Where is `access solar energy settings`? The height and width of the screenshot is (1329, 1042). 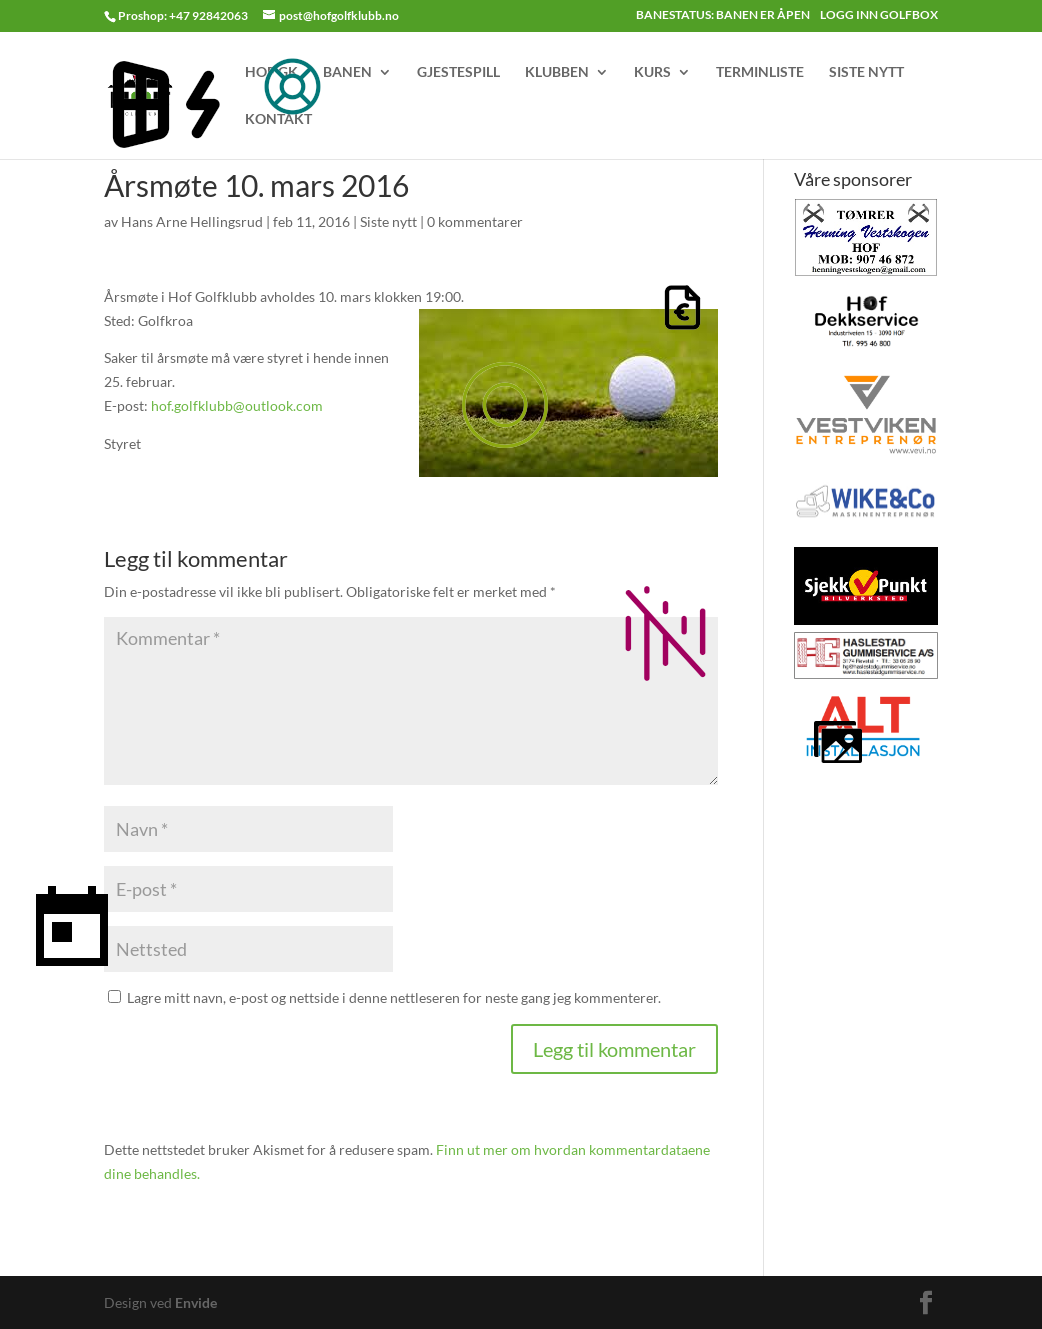 access solar energy settings is located at coordinates (163, 104).